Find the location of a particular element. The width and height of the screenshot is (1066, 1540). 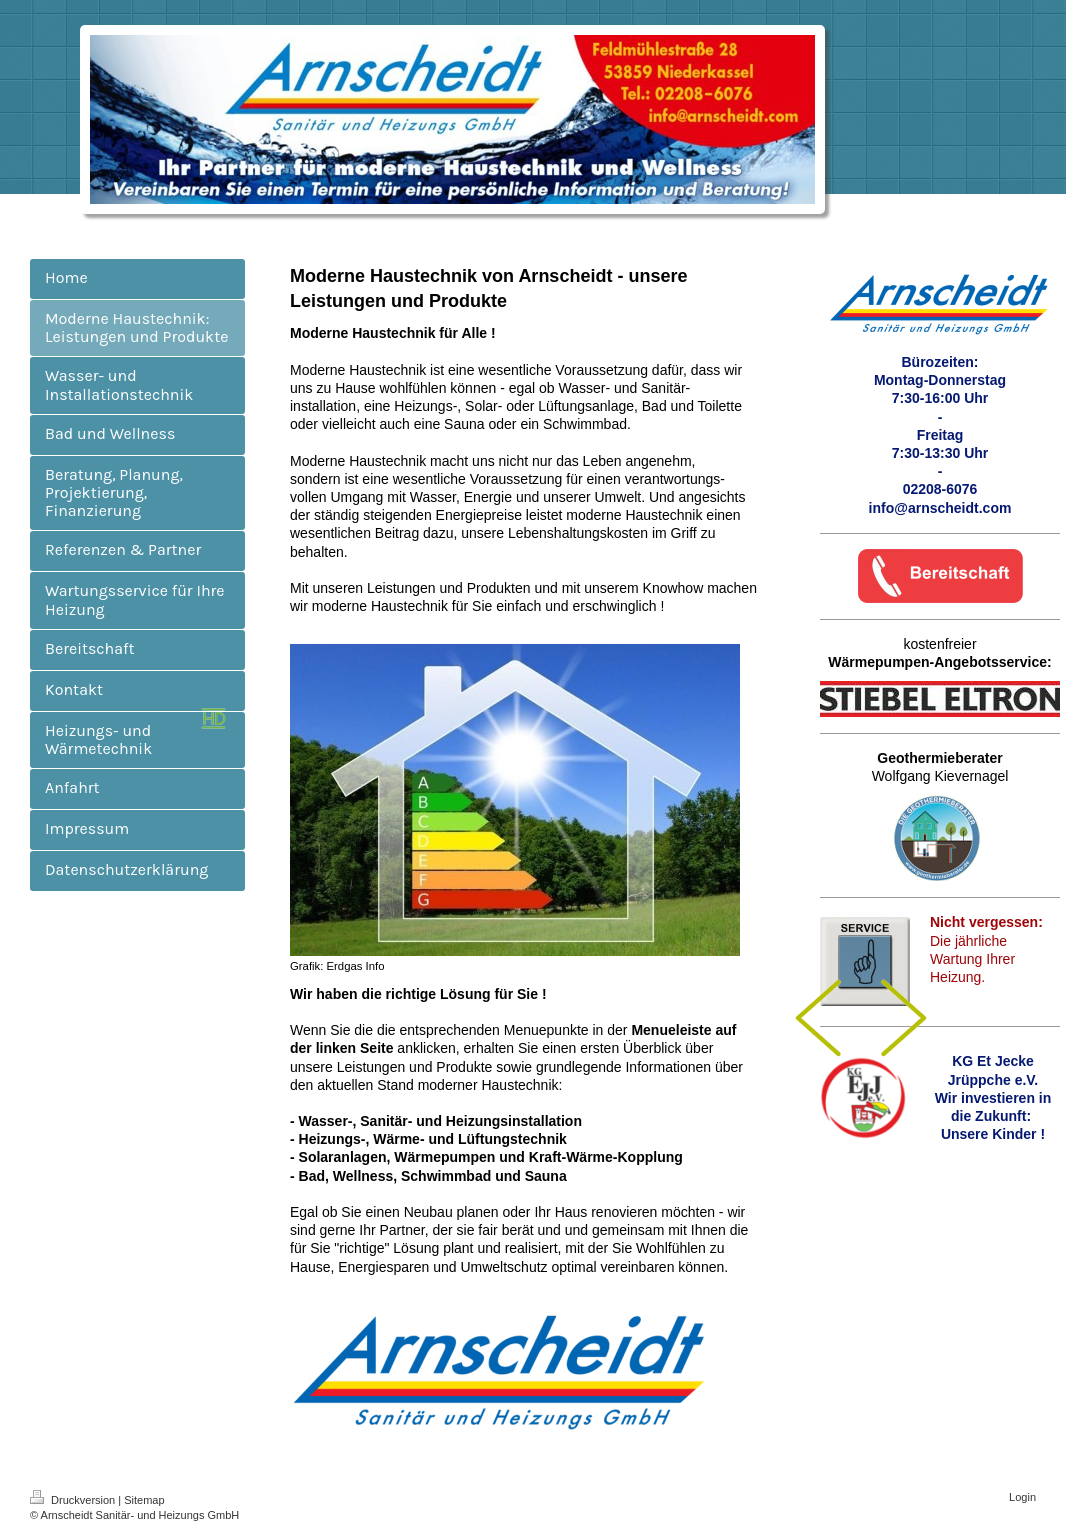

indicates high-definition video quality is located at coordinates (213, 718).